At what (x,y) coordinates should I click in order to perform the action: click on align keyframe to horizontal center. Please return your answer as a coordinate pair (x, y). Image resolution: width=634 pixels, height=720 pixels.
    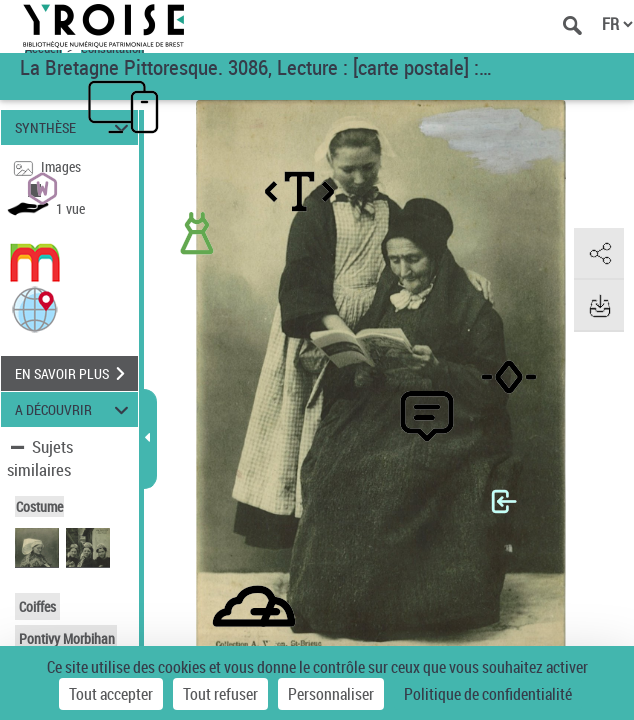
    Looking at the image, I should click on (509, 377).